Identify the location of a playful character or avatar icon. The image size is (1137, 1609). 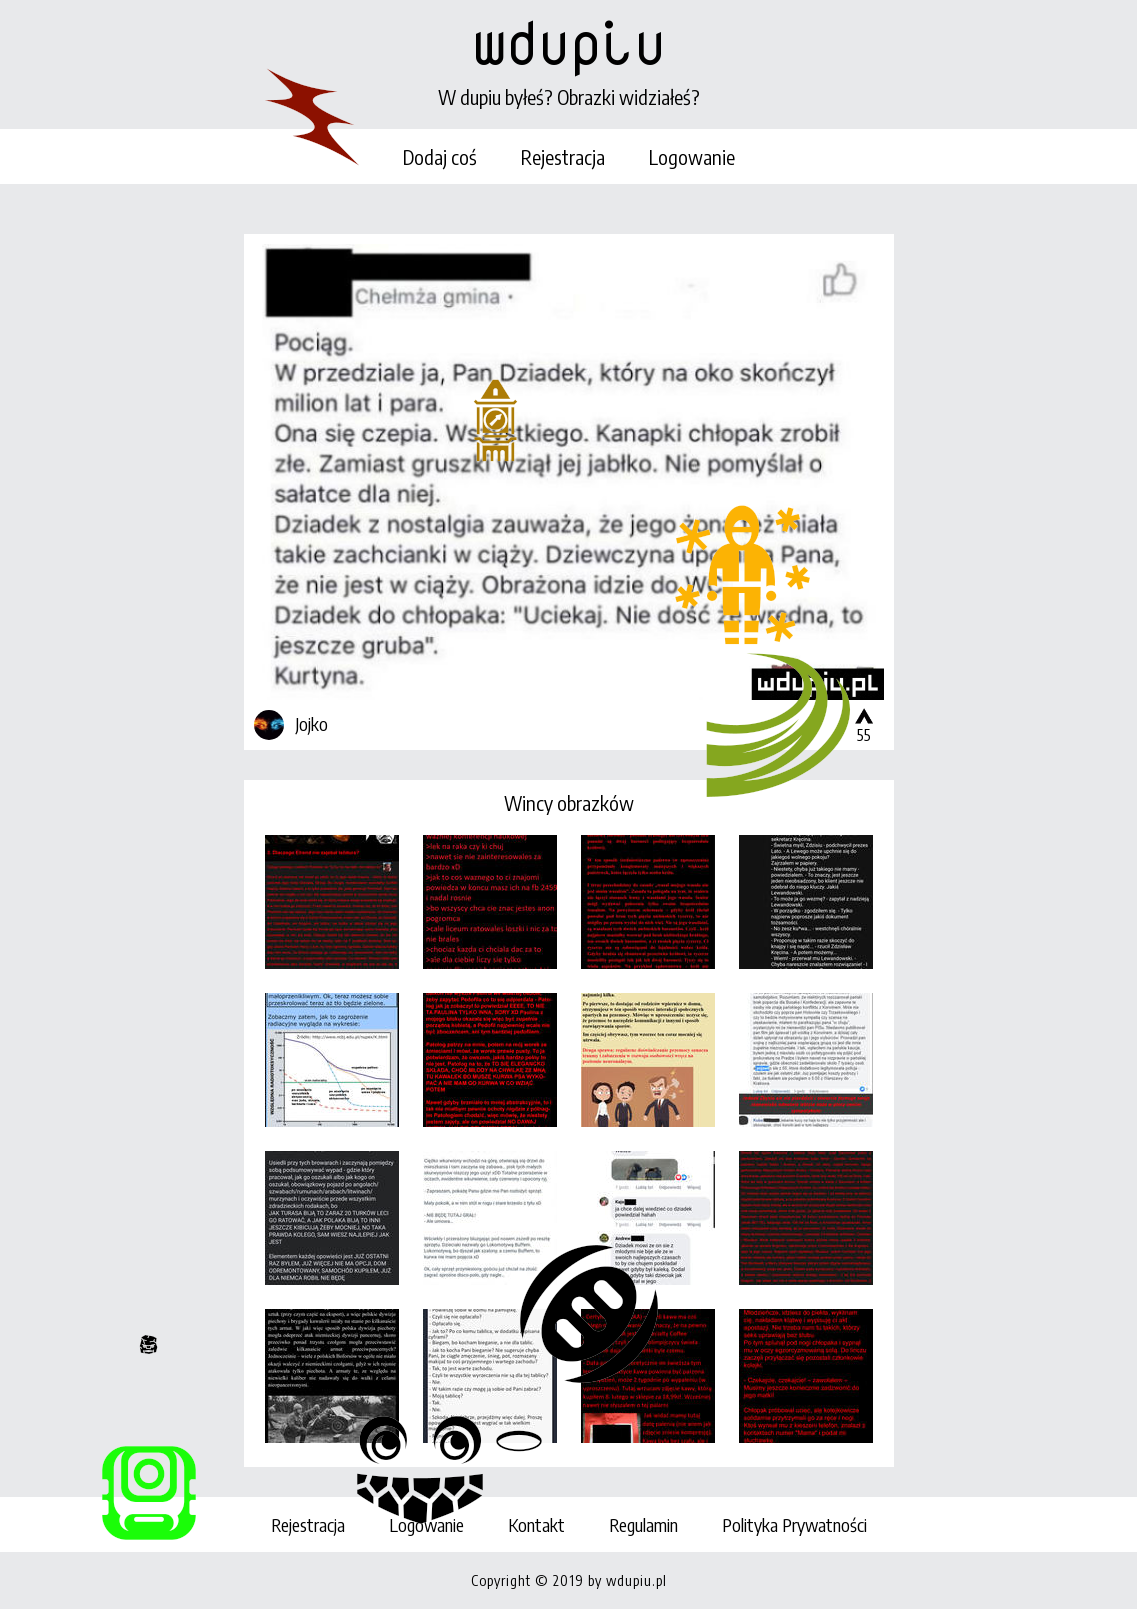
(420, 1471).